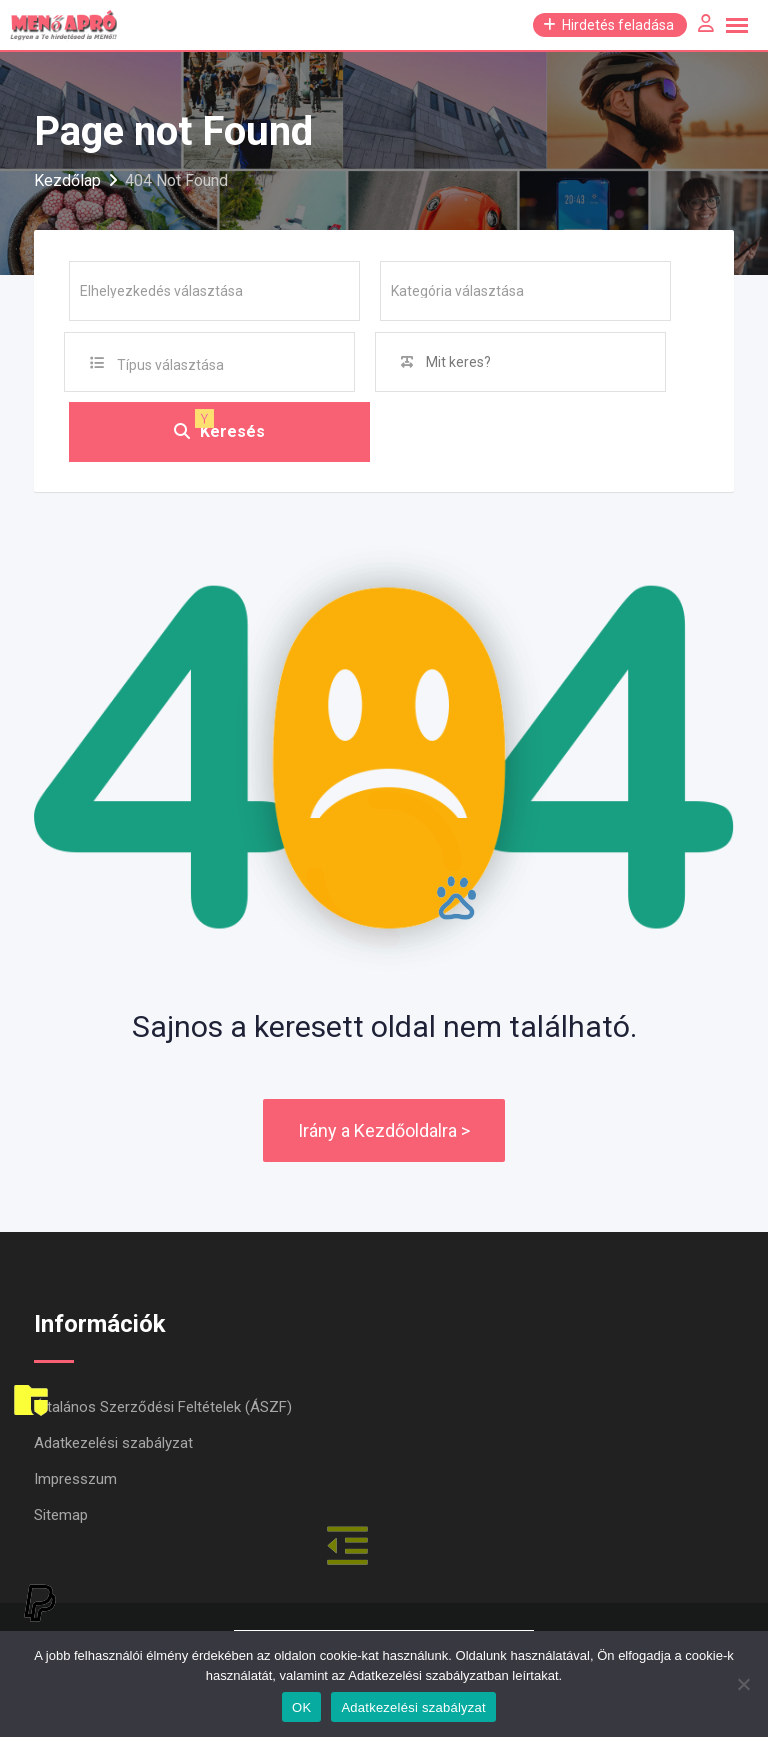 The height and width of the screenshot is (1737, 768). I want to click on Y Combinator logo, so click(204, 418).